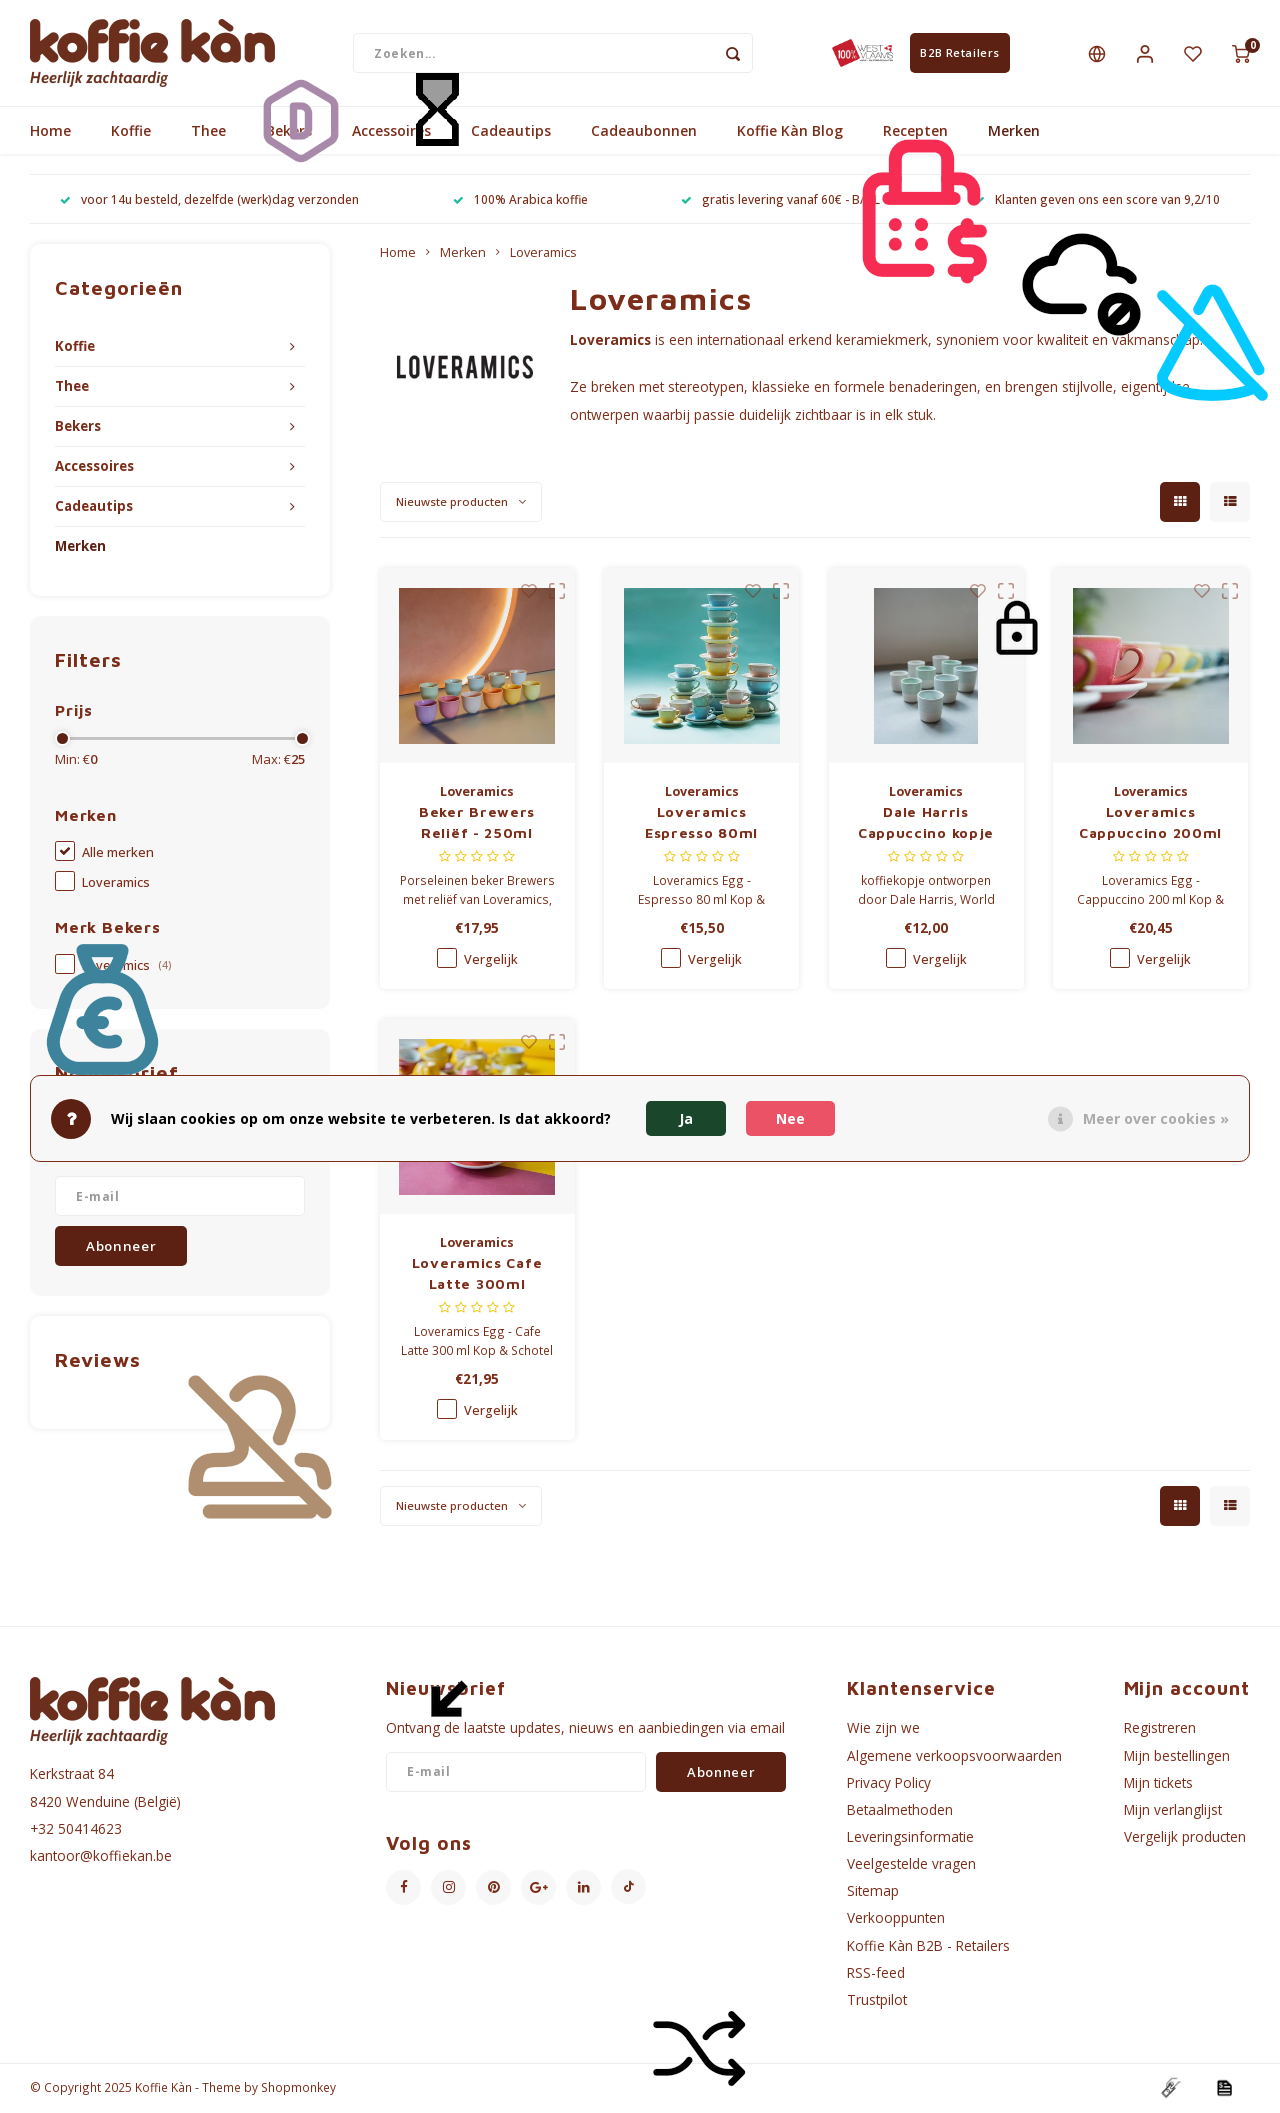 This screenshot has width=1280, height=2113. I want to click on lock or secure this item, so click(1017, 629).